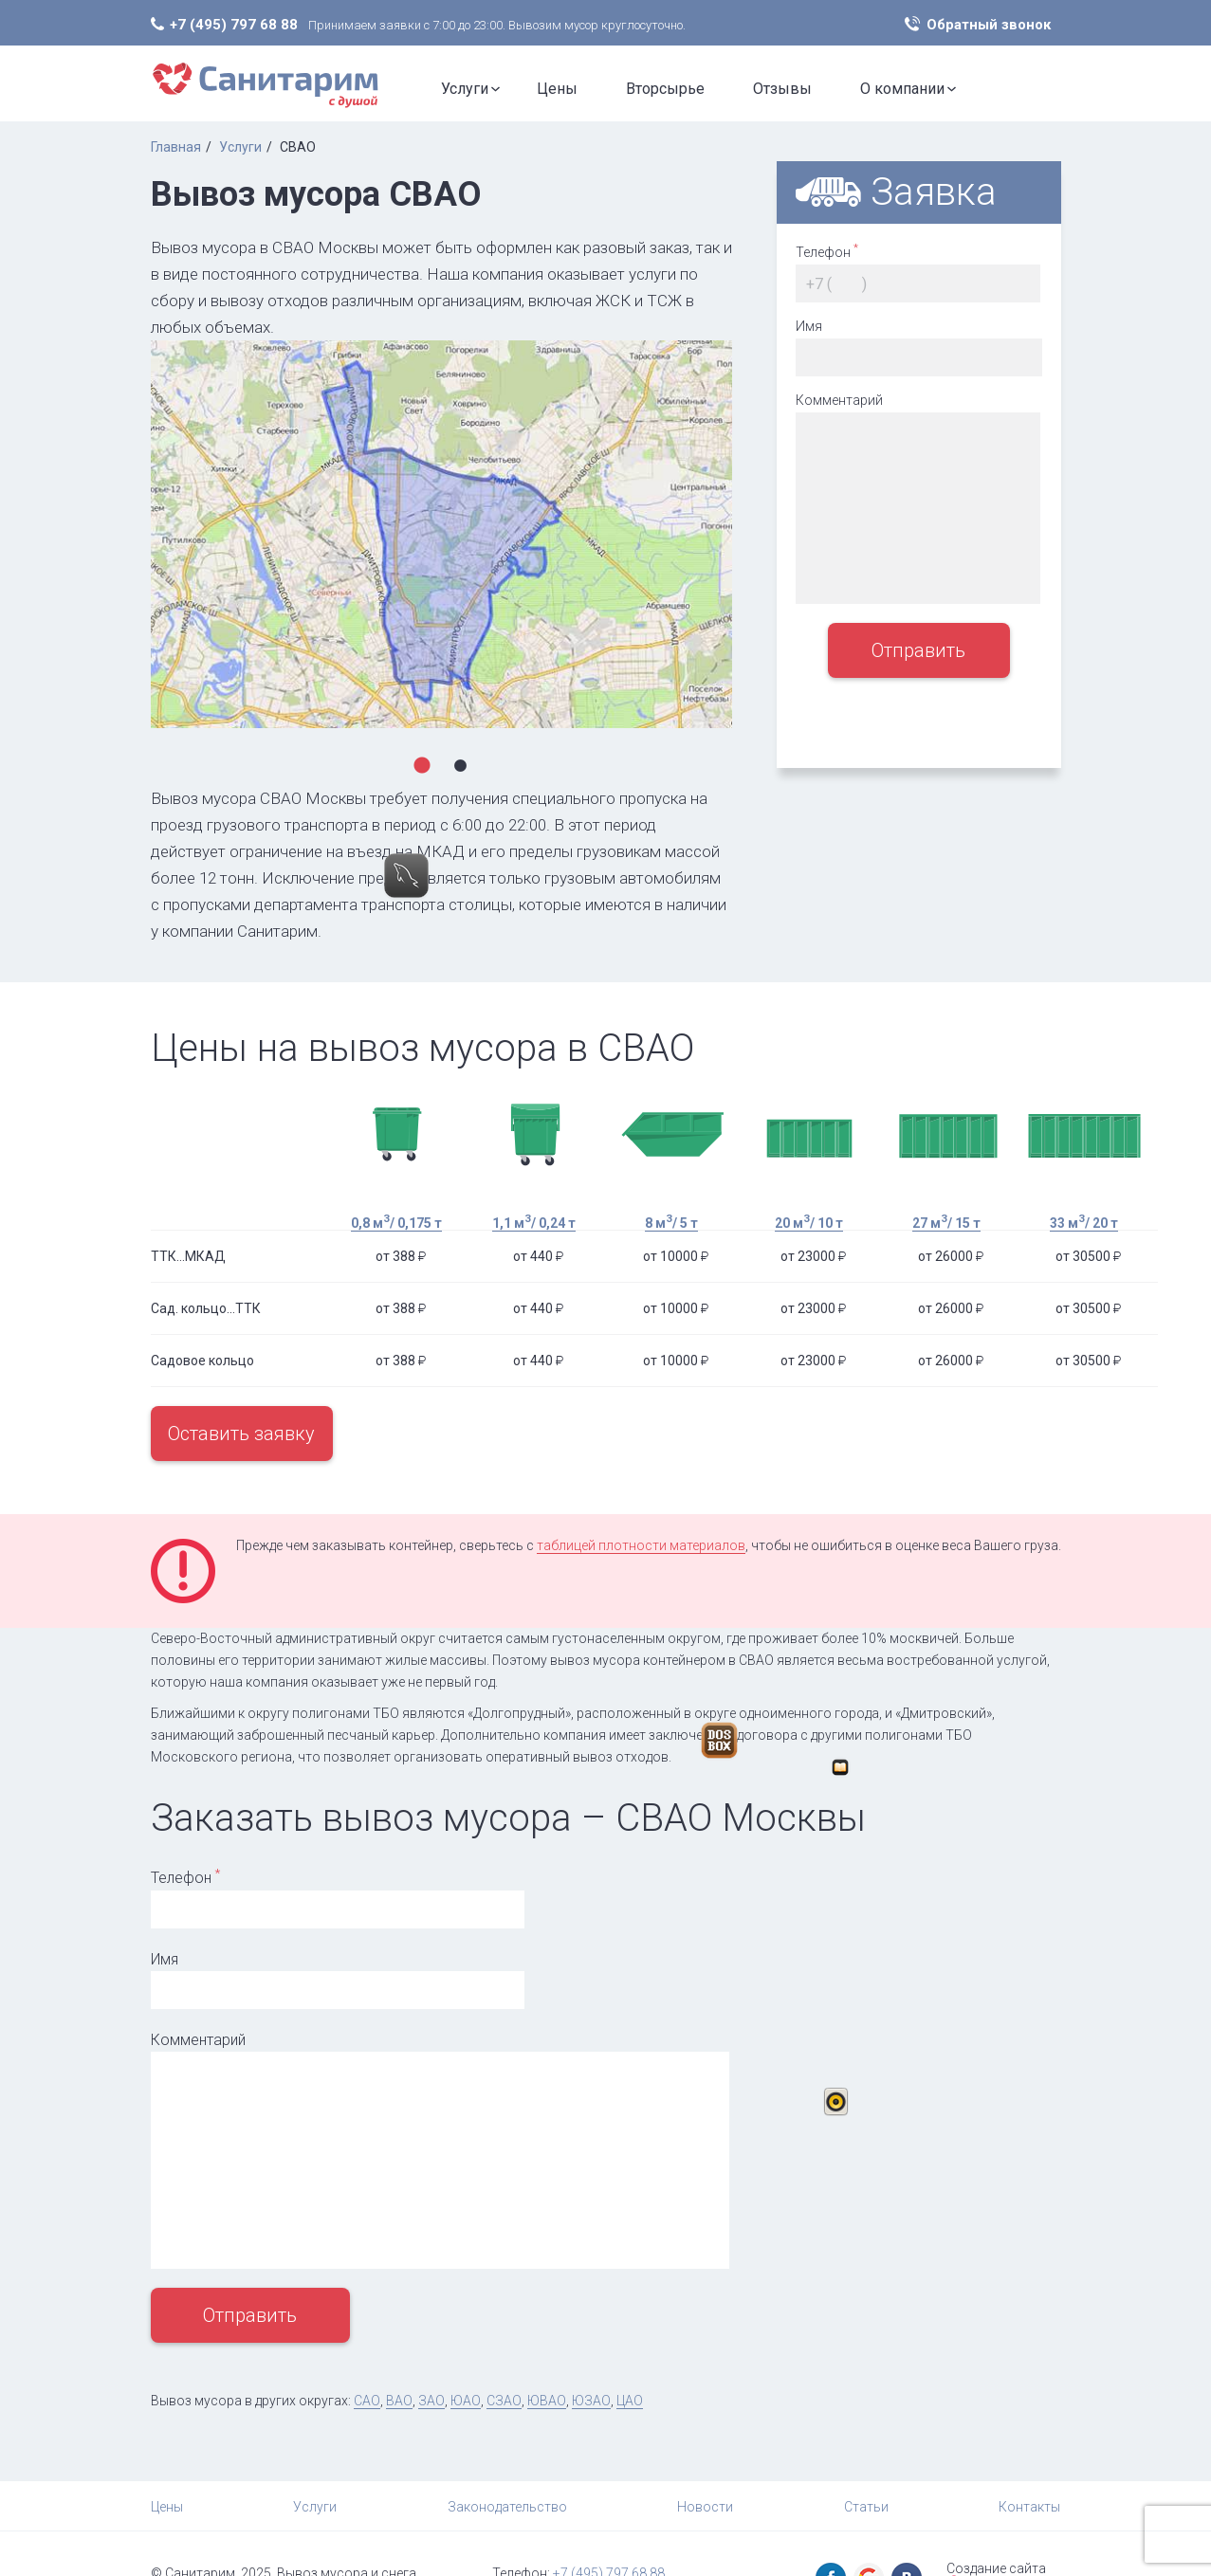  What do you see at coordinates (835, 2101) in the screenshot?
I see `open rhythmbox music player` at bounding box center [835, 2101].